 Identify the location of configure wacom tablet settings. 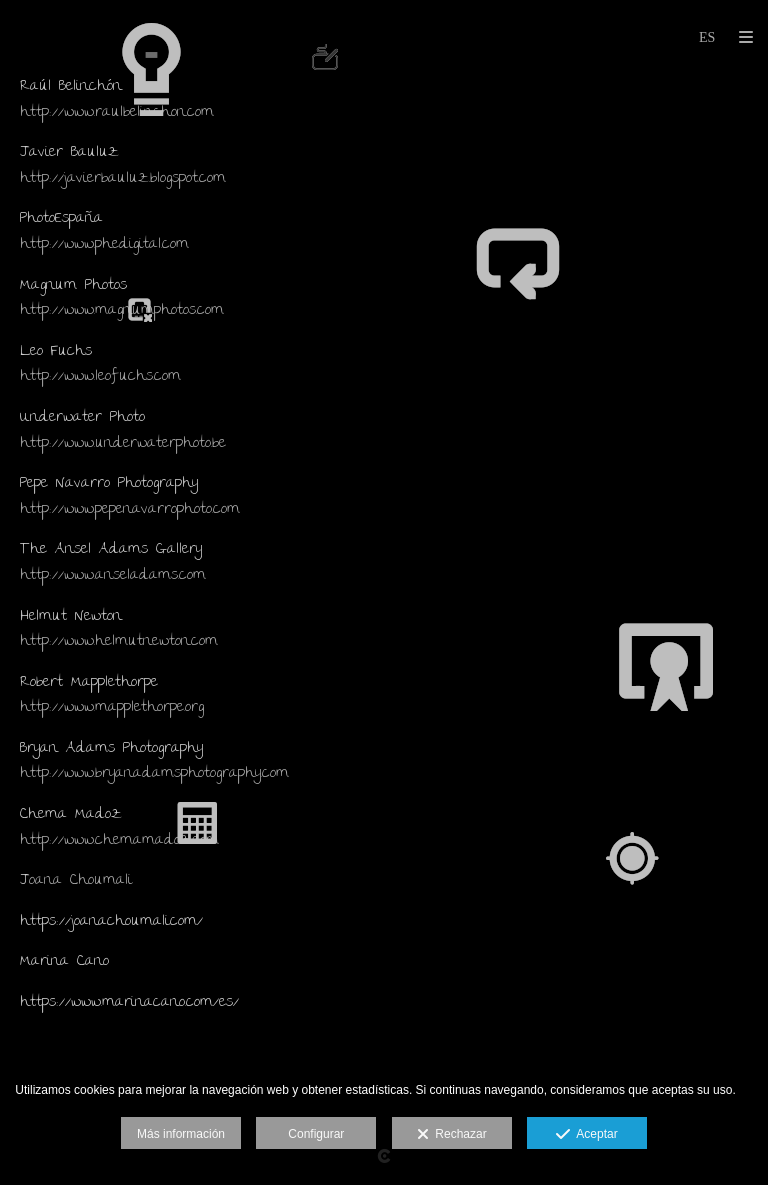
(325, 57).